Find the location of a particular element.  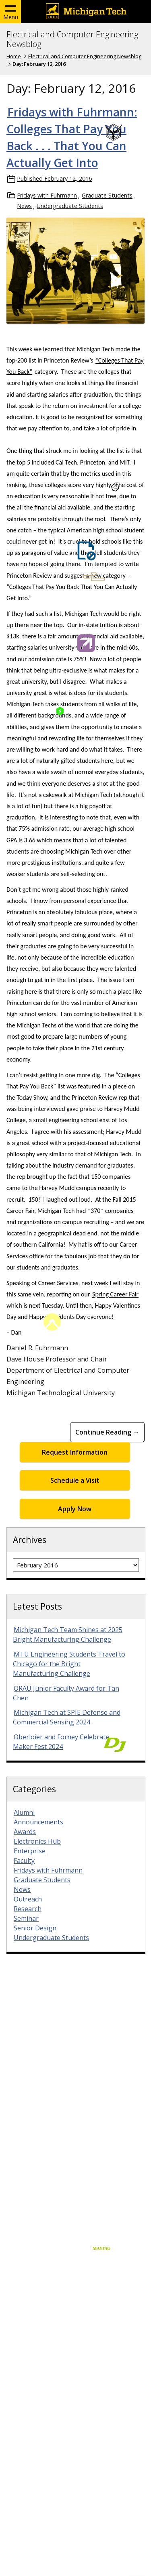

UpCloud cloud hosting service logo is located at coordinates (94, 577).